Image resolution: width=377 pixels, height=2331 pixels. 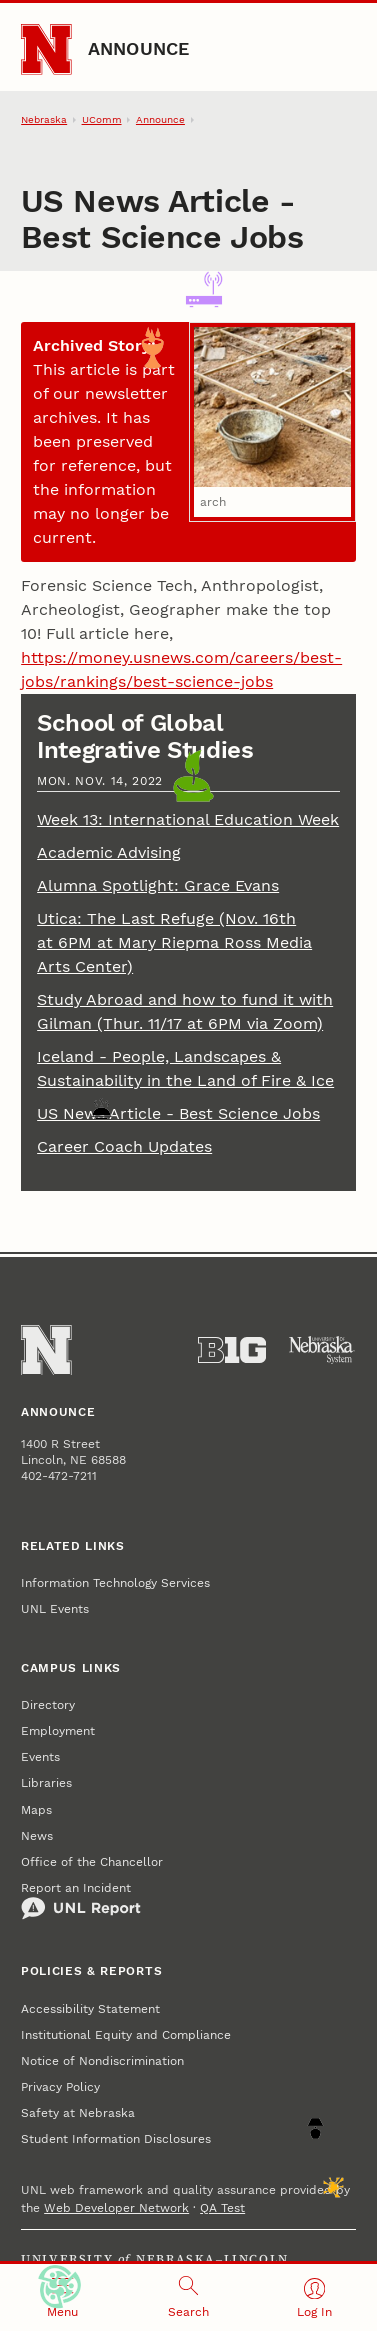 What do you see at coordinates (59, 2286) in the screenshot?
I see `indicates maximum security or multi-factor authentication enabled` at bounding box center [59, 2286].